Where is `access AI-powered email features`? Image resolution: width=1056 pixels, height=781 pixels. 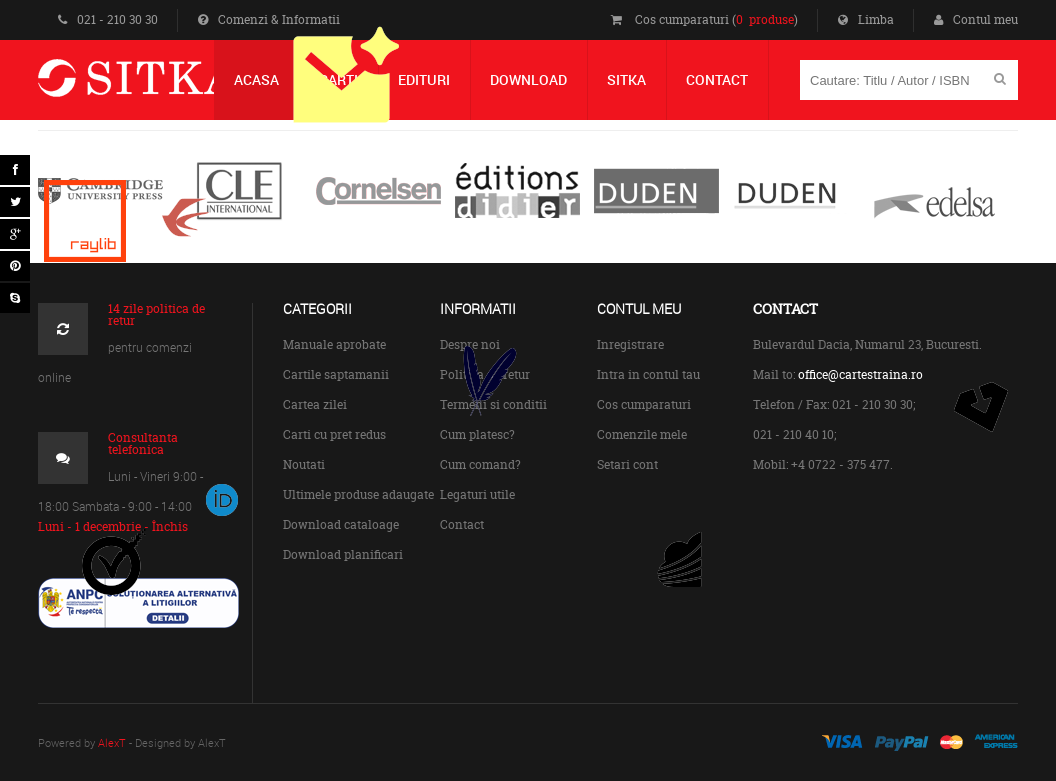 access AI-powered email features is located at coordinates (341, 79).